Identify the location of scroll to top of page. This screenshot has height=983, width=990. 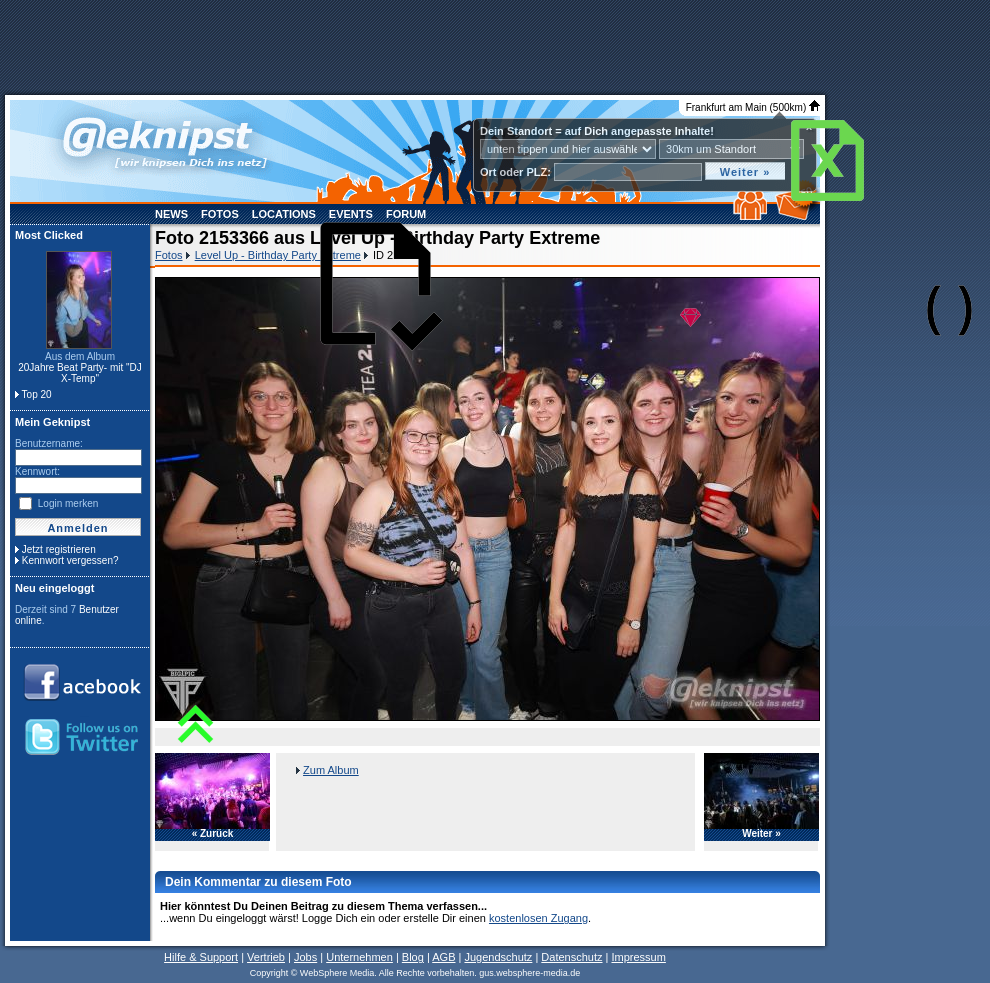
(195, 725).